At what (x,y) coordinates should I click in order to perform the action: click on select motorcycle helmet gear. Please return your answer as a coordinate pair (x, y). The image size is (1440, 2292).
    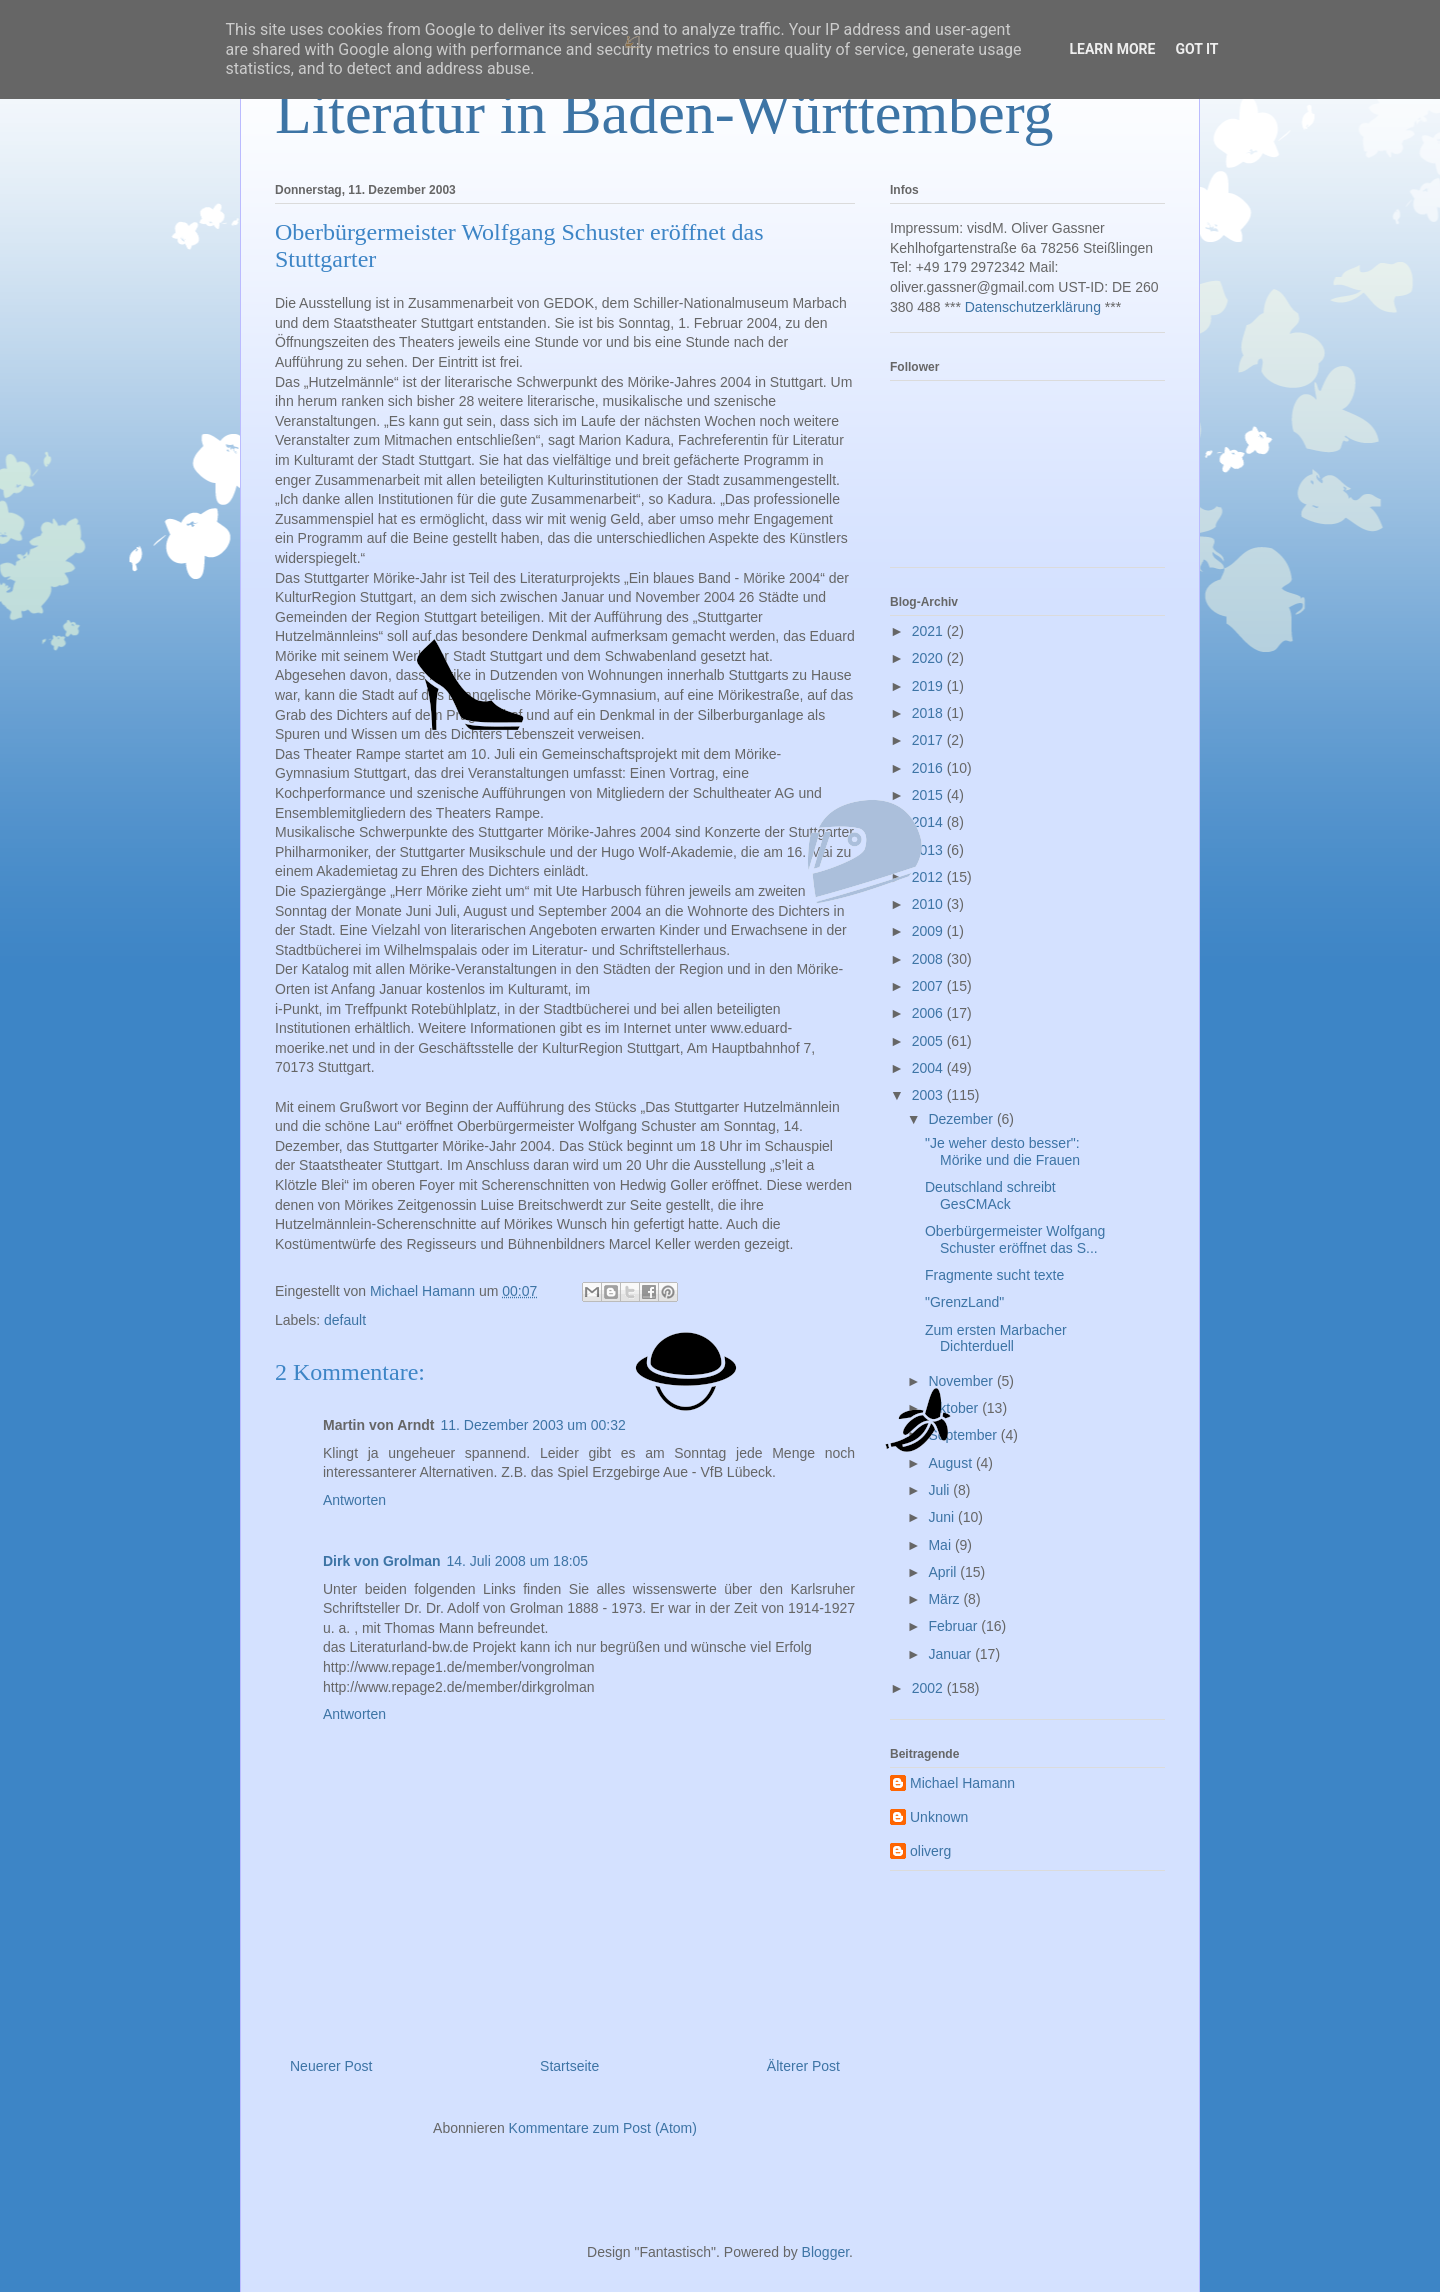
    Looking at the image, I should click on (862, 850).